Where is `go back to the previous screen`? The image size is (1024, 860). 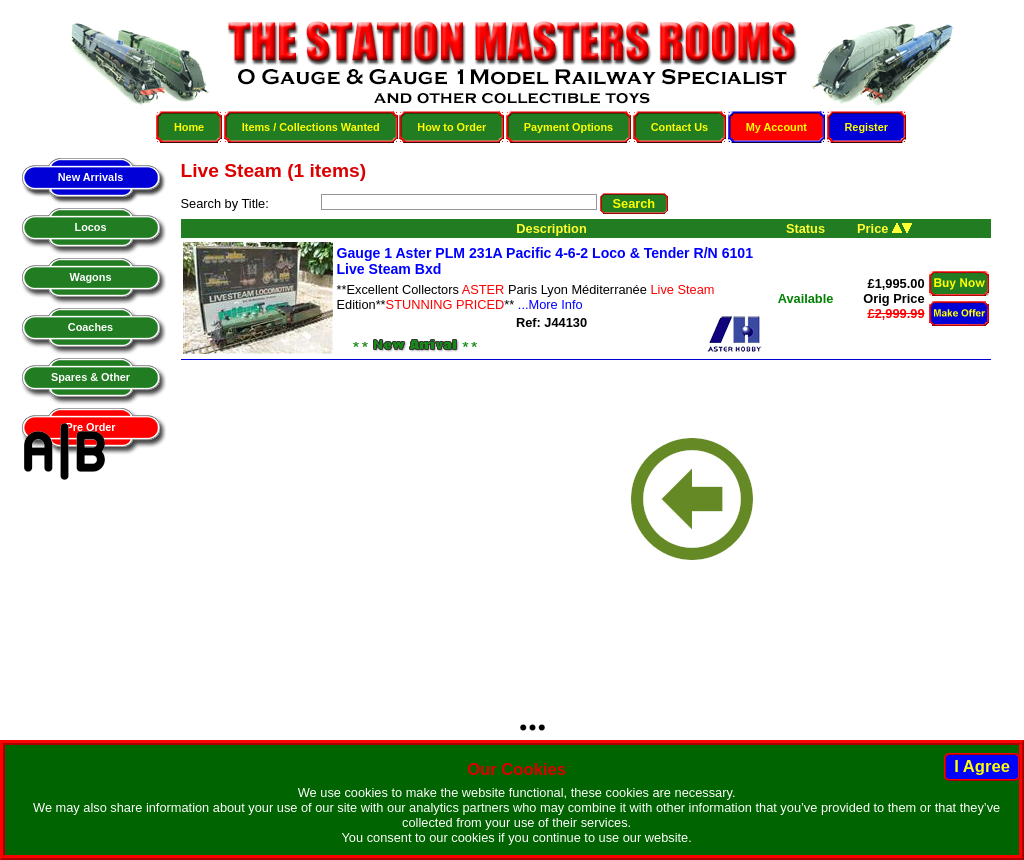 go back to the previous screen is located at coordinates (692, 499).